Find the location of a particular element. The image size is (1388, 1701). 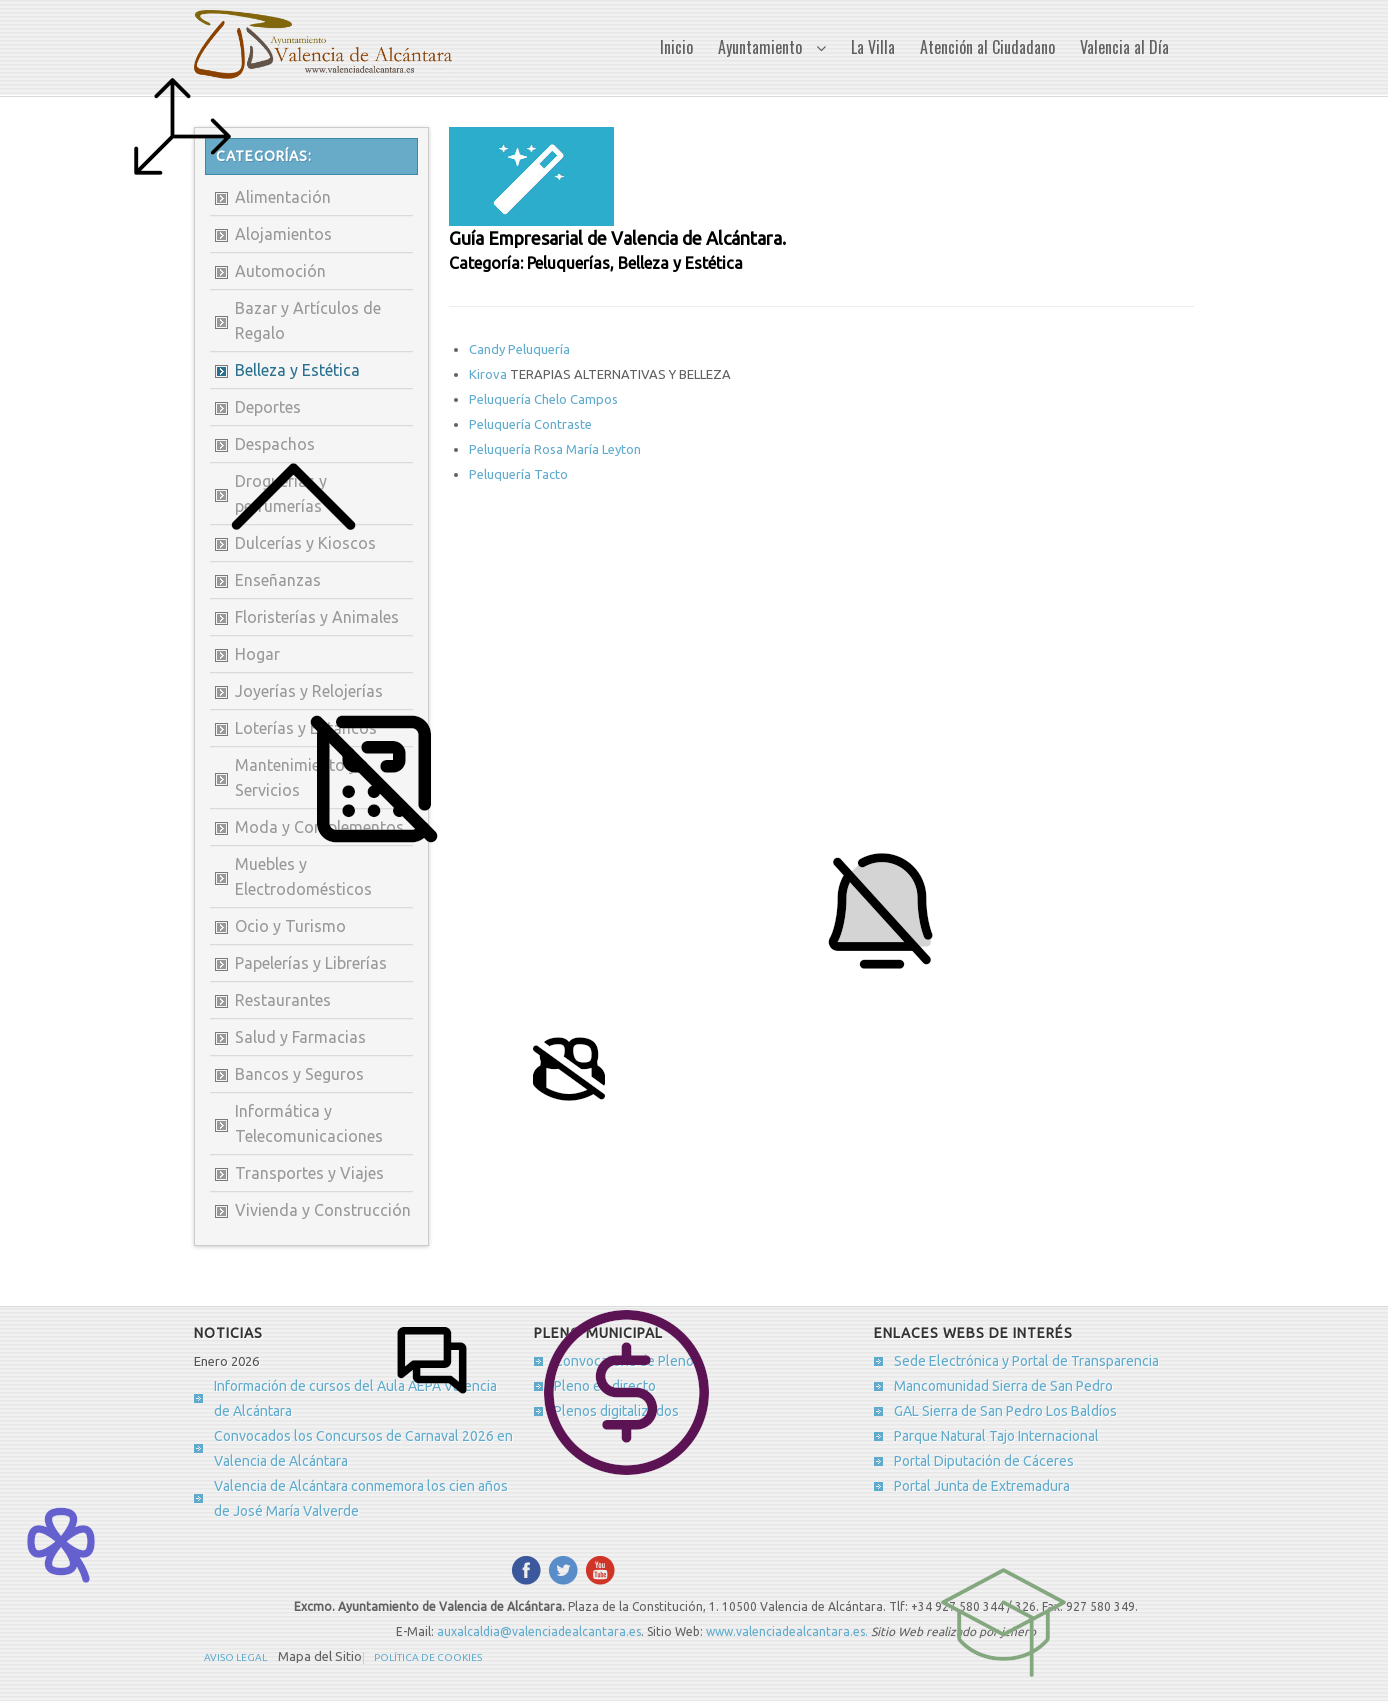

open your conversations is located at coordinates (432, 1359).